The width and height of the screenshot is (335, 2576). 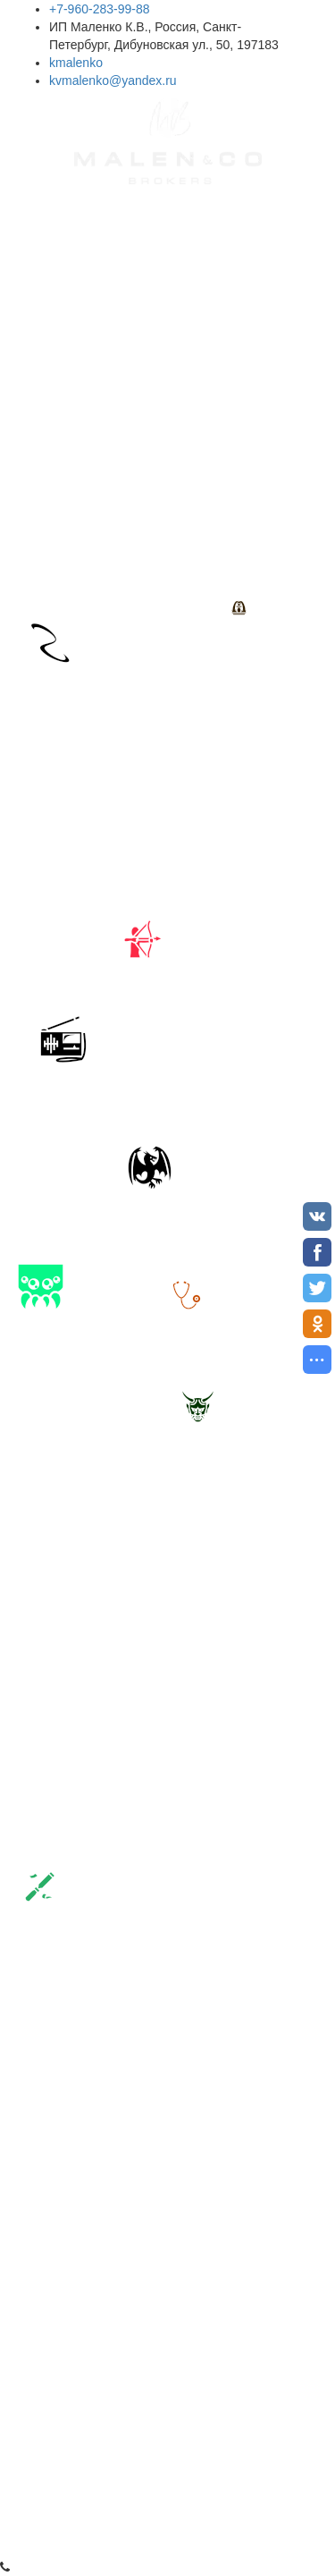 I want to click on select wyvern character or creature type, so click(x=149, y=1167).